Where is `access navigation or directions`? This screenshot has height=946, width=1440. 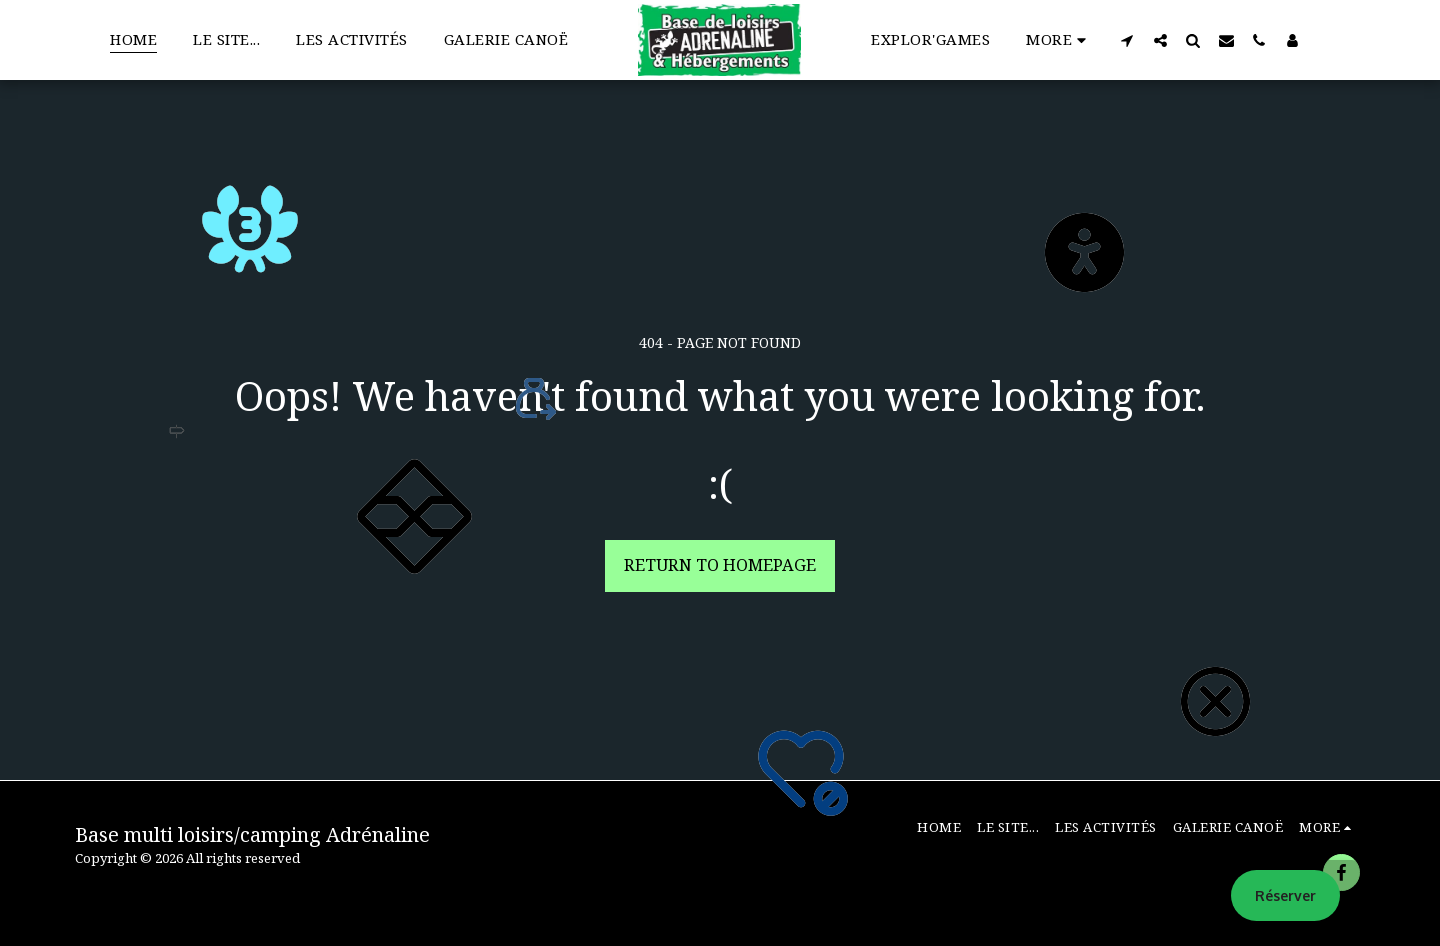
access navigation or directions is located at coordinates (176, 431).